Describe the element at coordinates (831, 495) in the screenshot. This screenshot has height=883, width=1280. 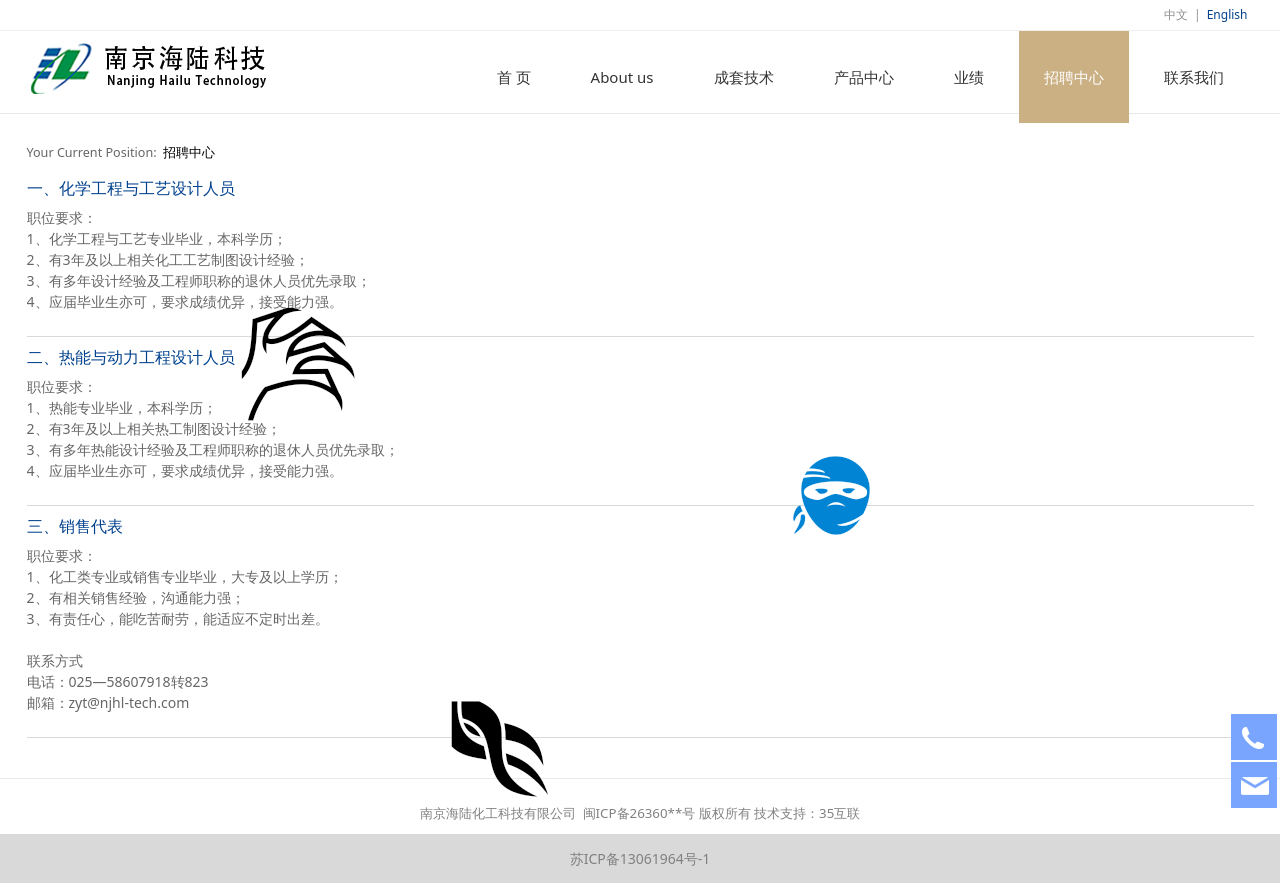
I see `select ninja character class` at that location.